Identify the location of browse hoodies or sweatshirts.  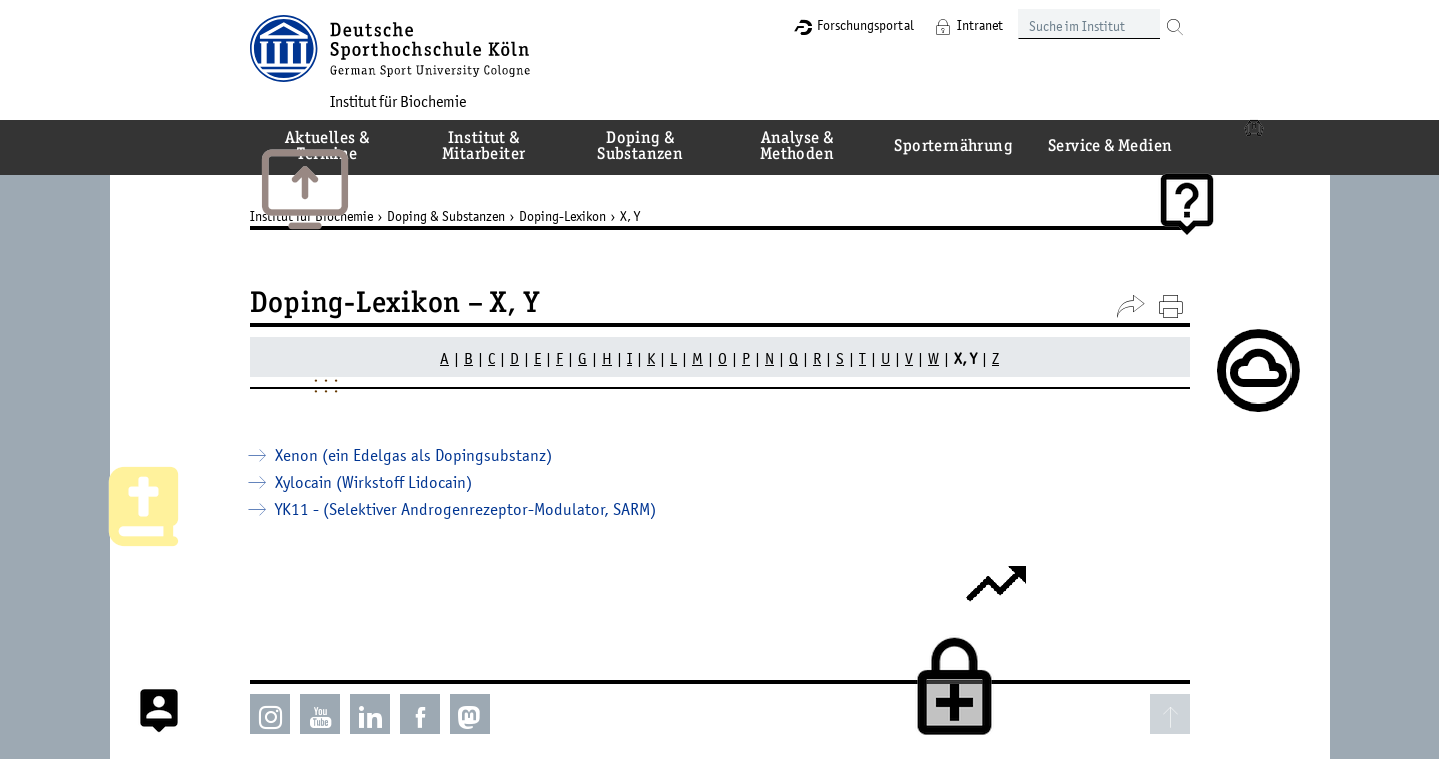
(1254, 128).